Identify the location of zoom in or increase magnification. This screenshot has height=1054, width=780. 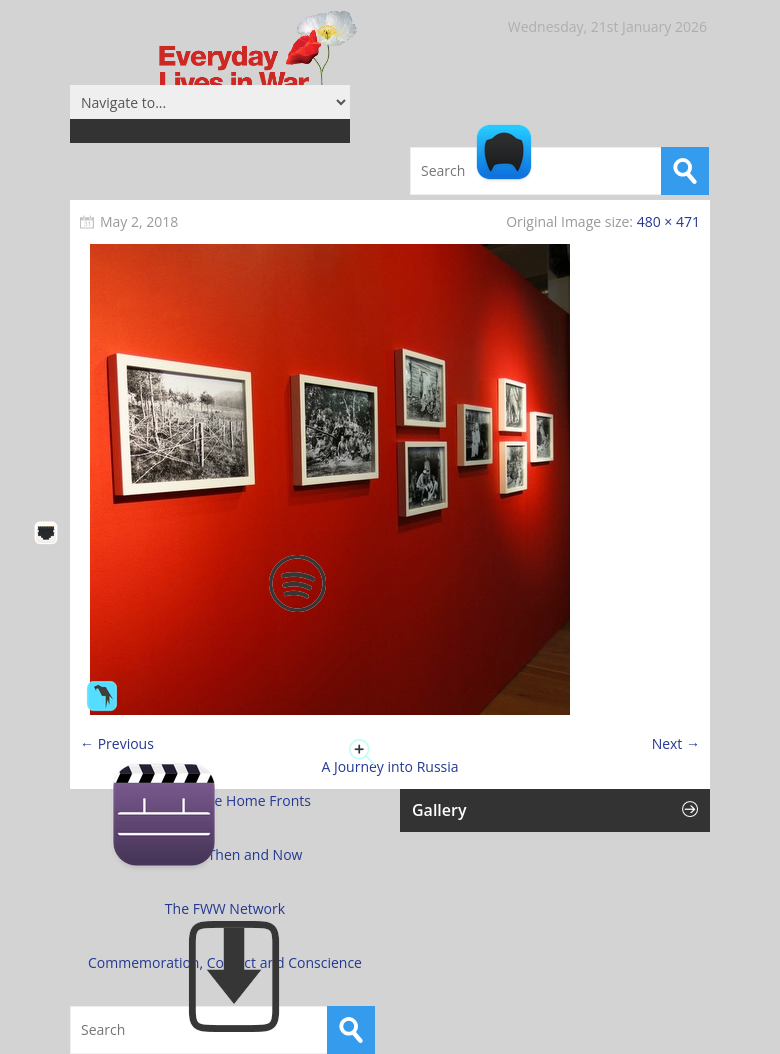
(362, 752).